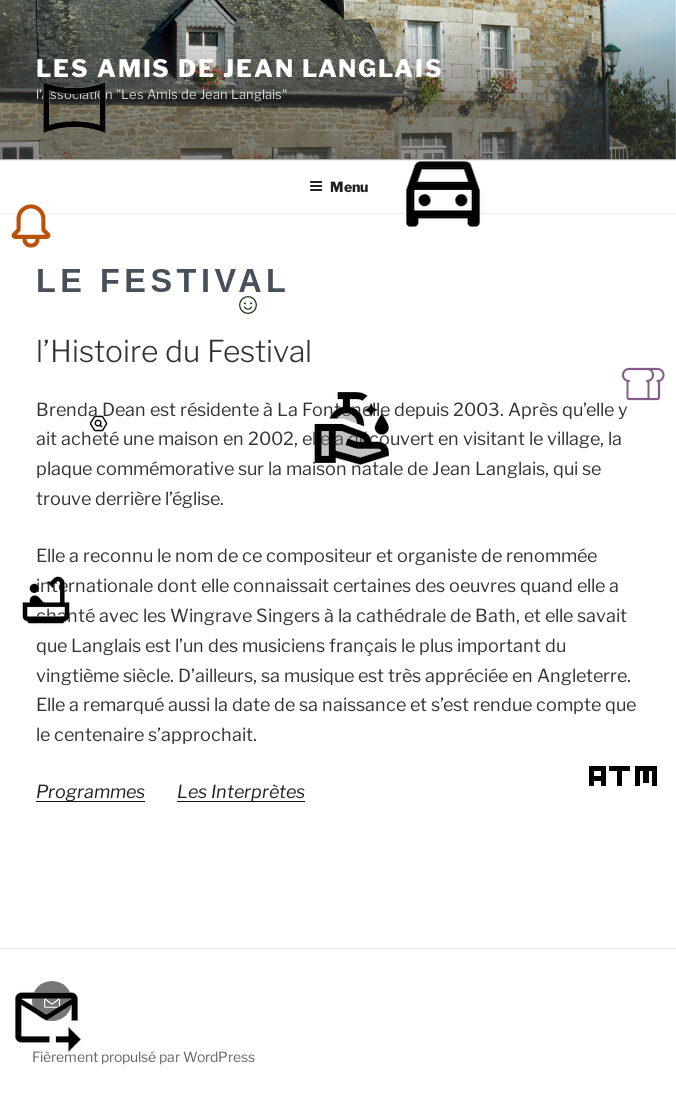 The width and height of the screenshot is (676, 1106). I want to click on access Google BigQuery data warehouse, so click(98, 423).